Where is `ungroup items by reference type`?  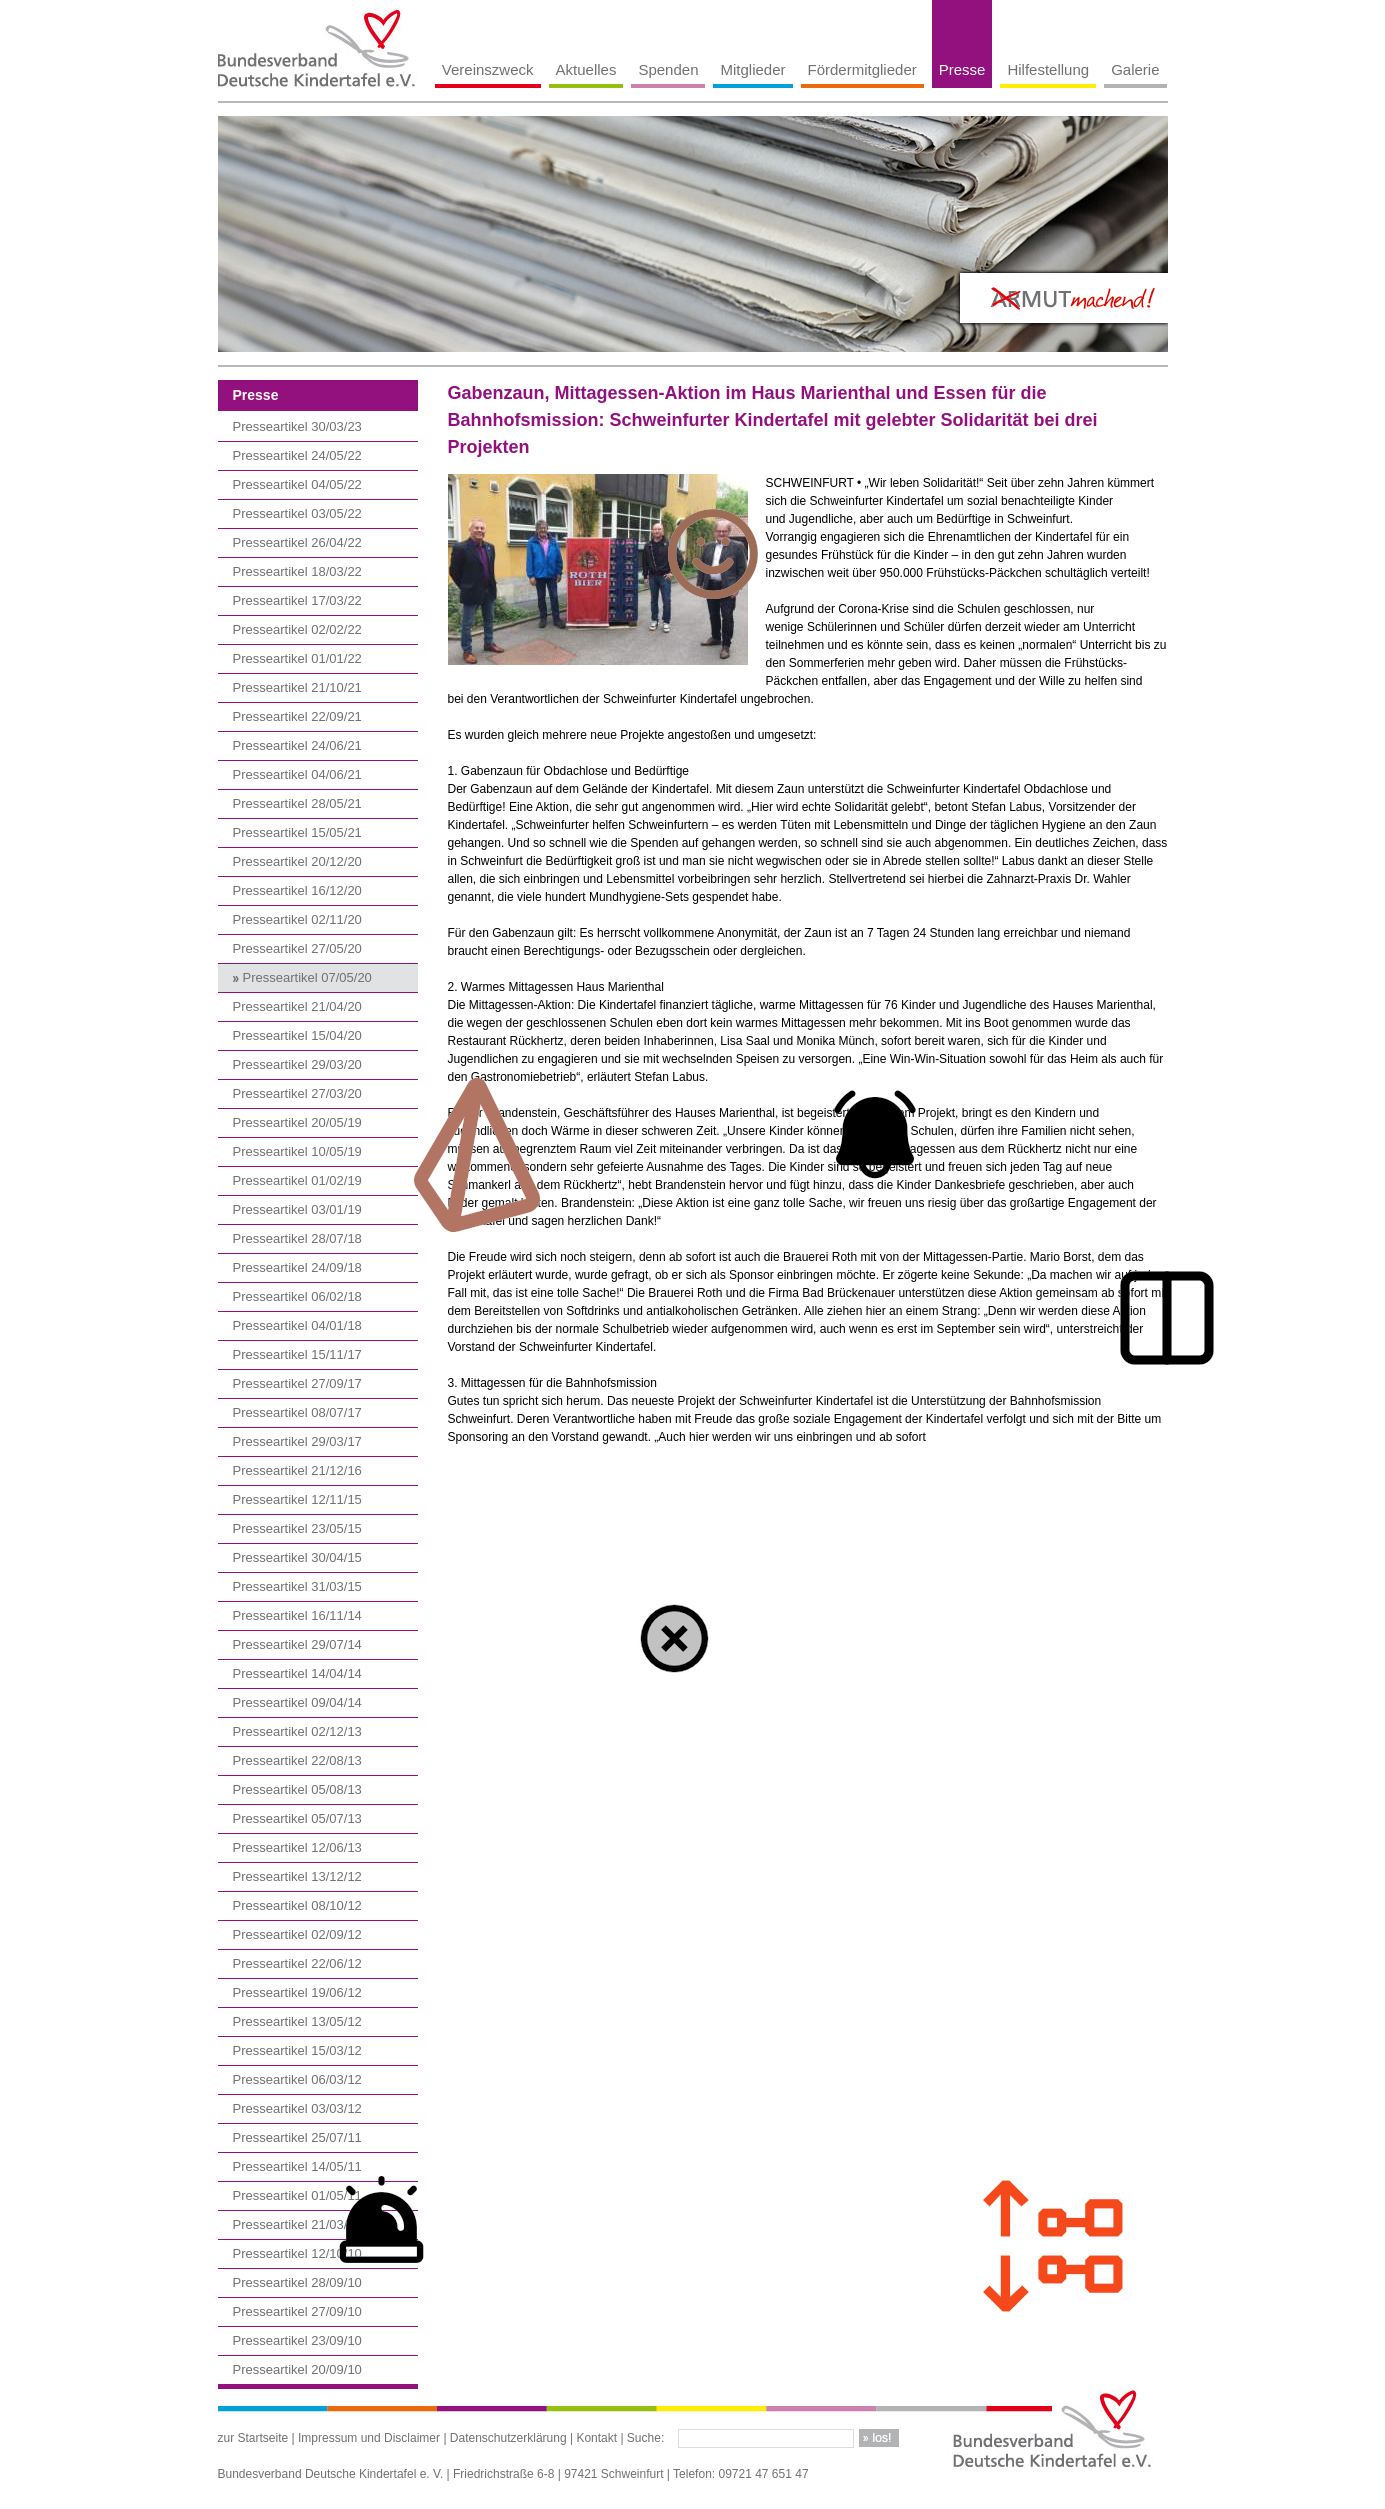 ungroup items by reference type is located at coordinates (1057, 2246).